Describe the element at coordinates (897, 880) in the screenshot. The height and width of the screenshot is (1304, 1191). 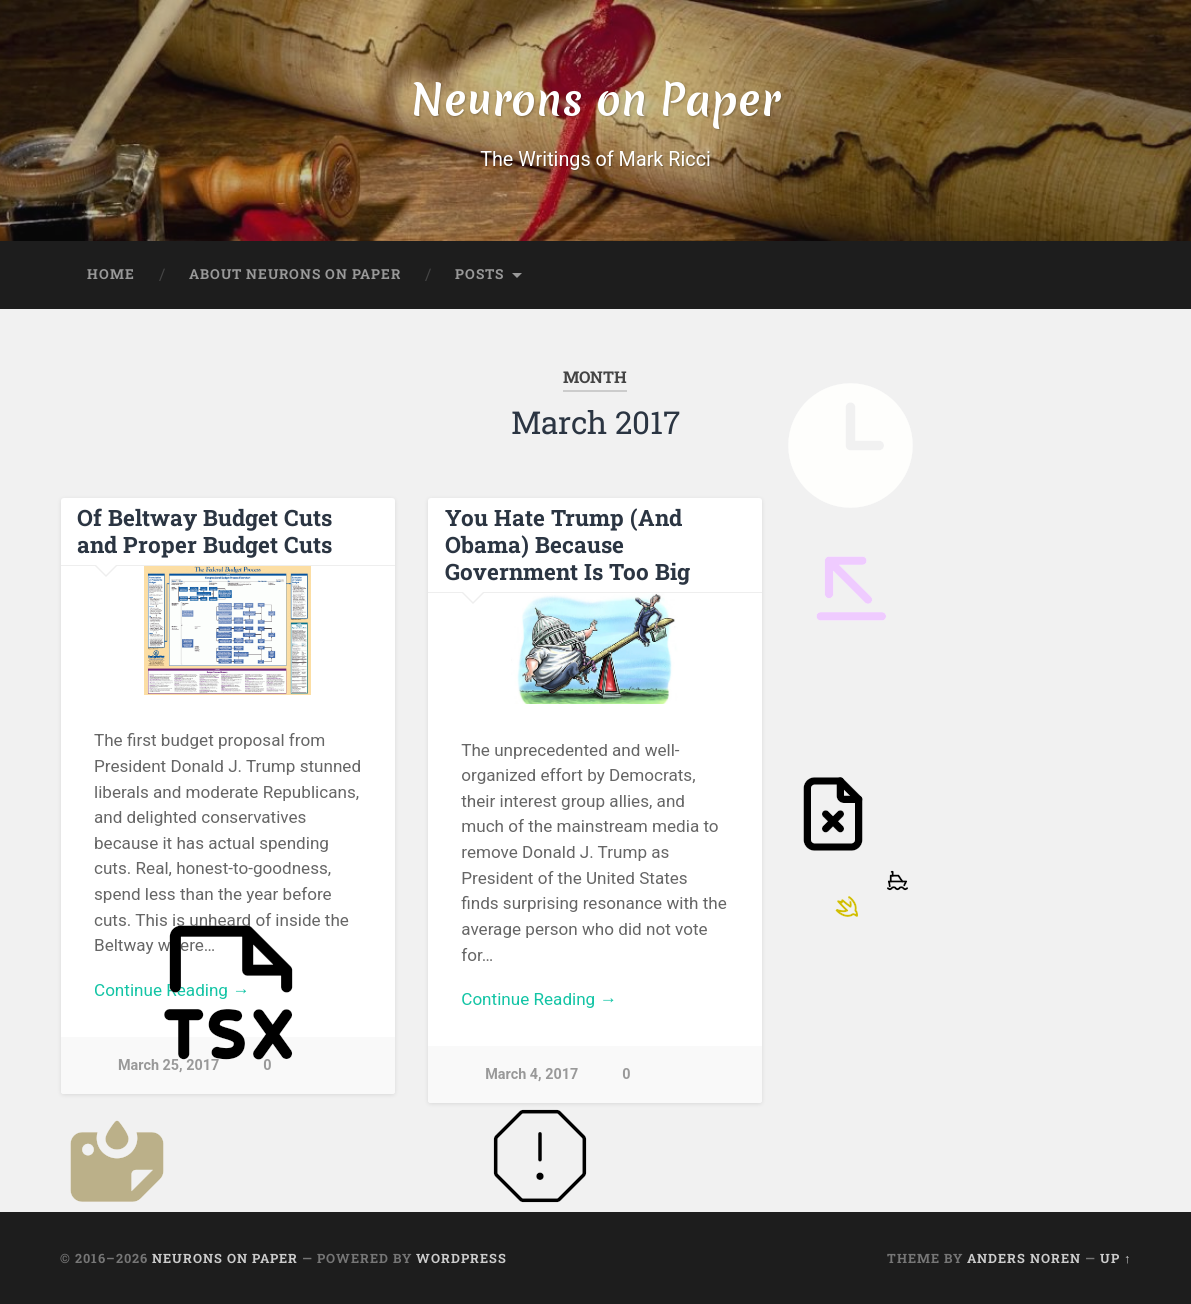
I see `access shipping or delivery options` at that location.